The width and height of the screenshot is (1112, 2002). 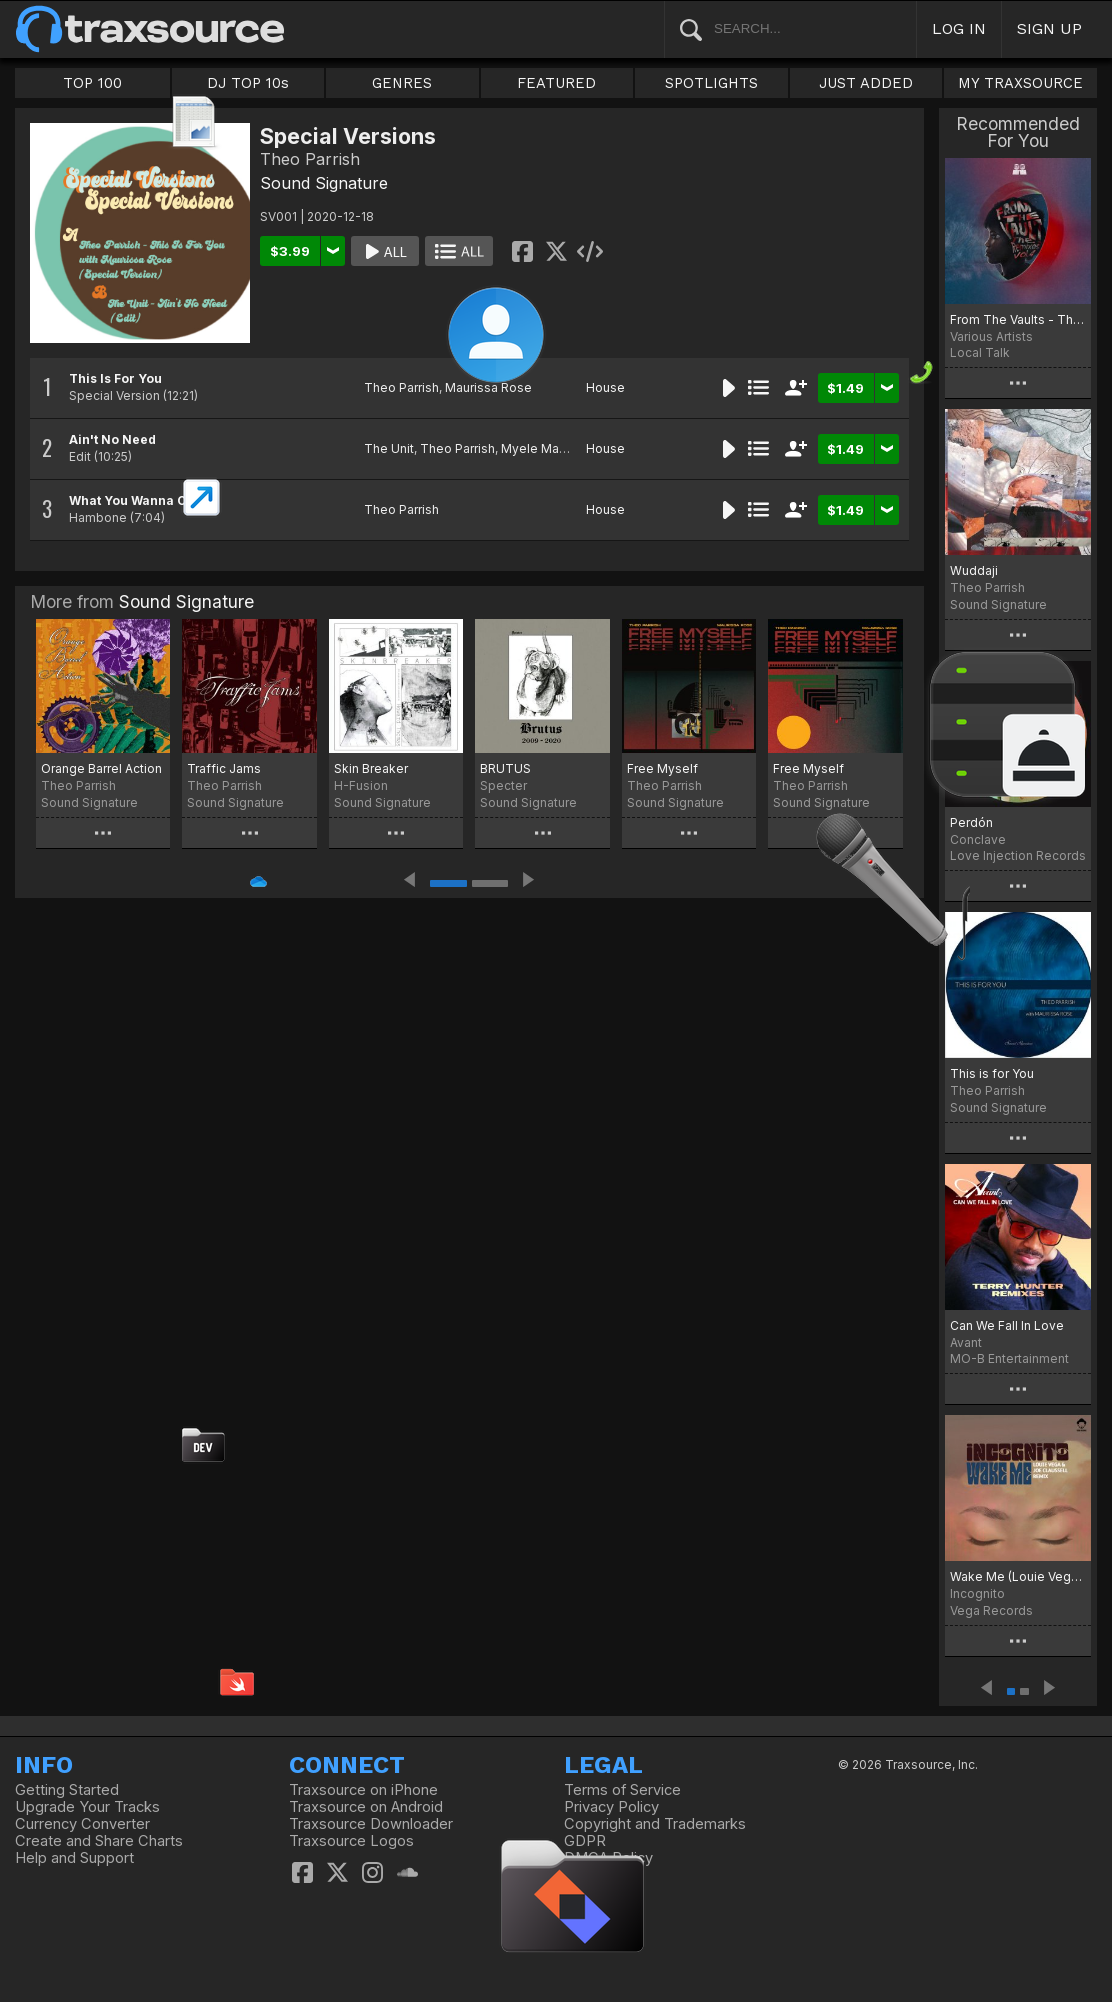 I want to click on open ktor project folder, so click(x=572, y=1900).